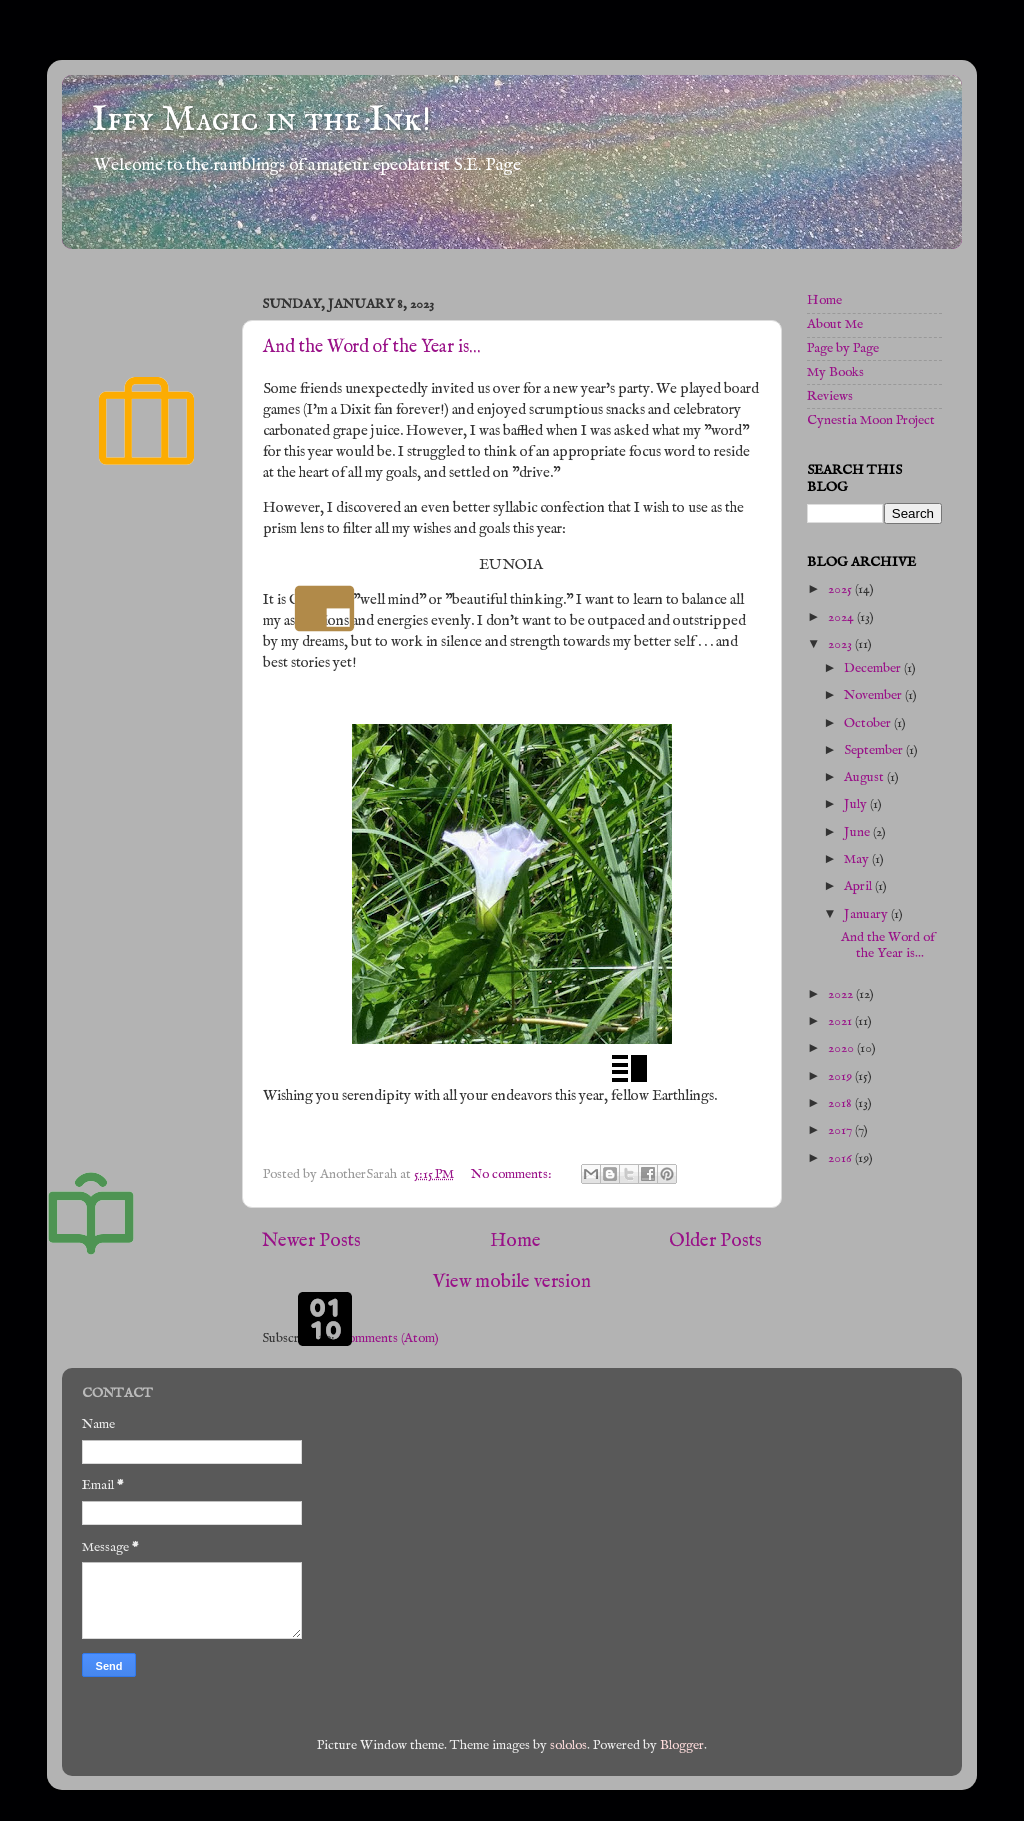 The image size is (1024, 1821). I want to click on access travel or trip planning features, so click(146, 424).